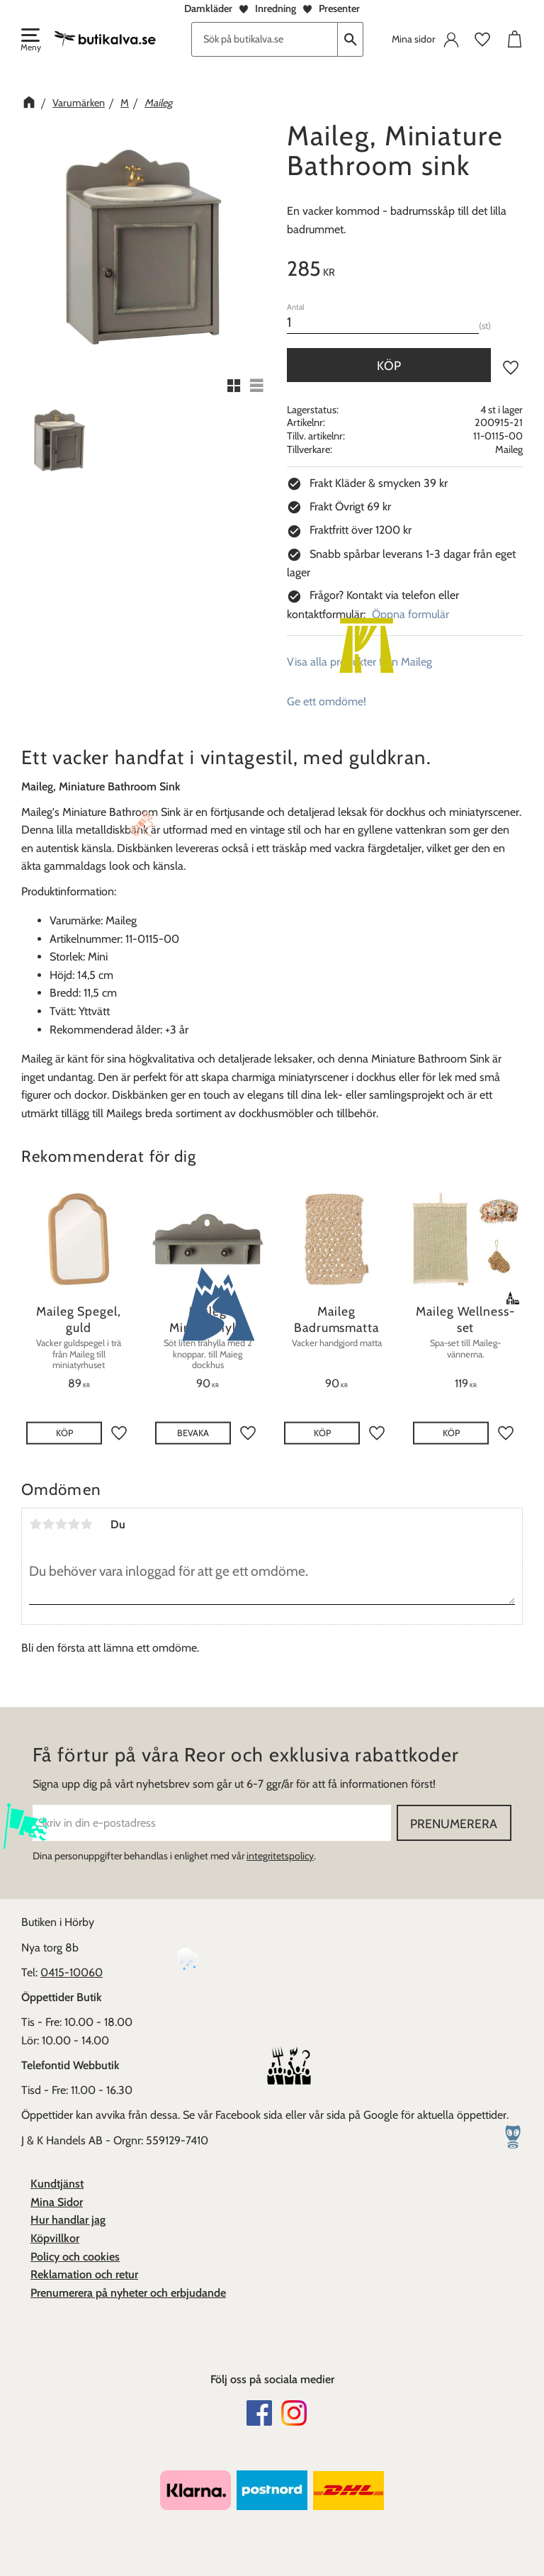 Image resolution: width=544 pixels, height=2576 pixels. Describe the element at coordinates (141, 824) in the screenshot. I see `crafting or knitting category in a game` at that location.